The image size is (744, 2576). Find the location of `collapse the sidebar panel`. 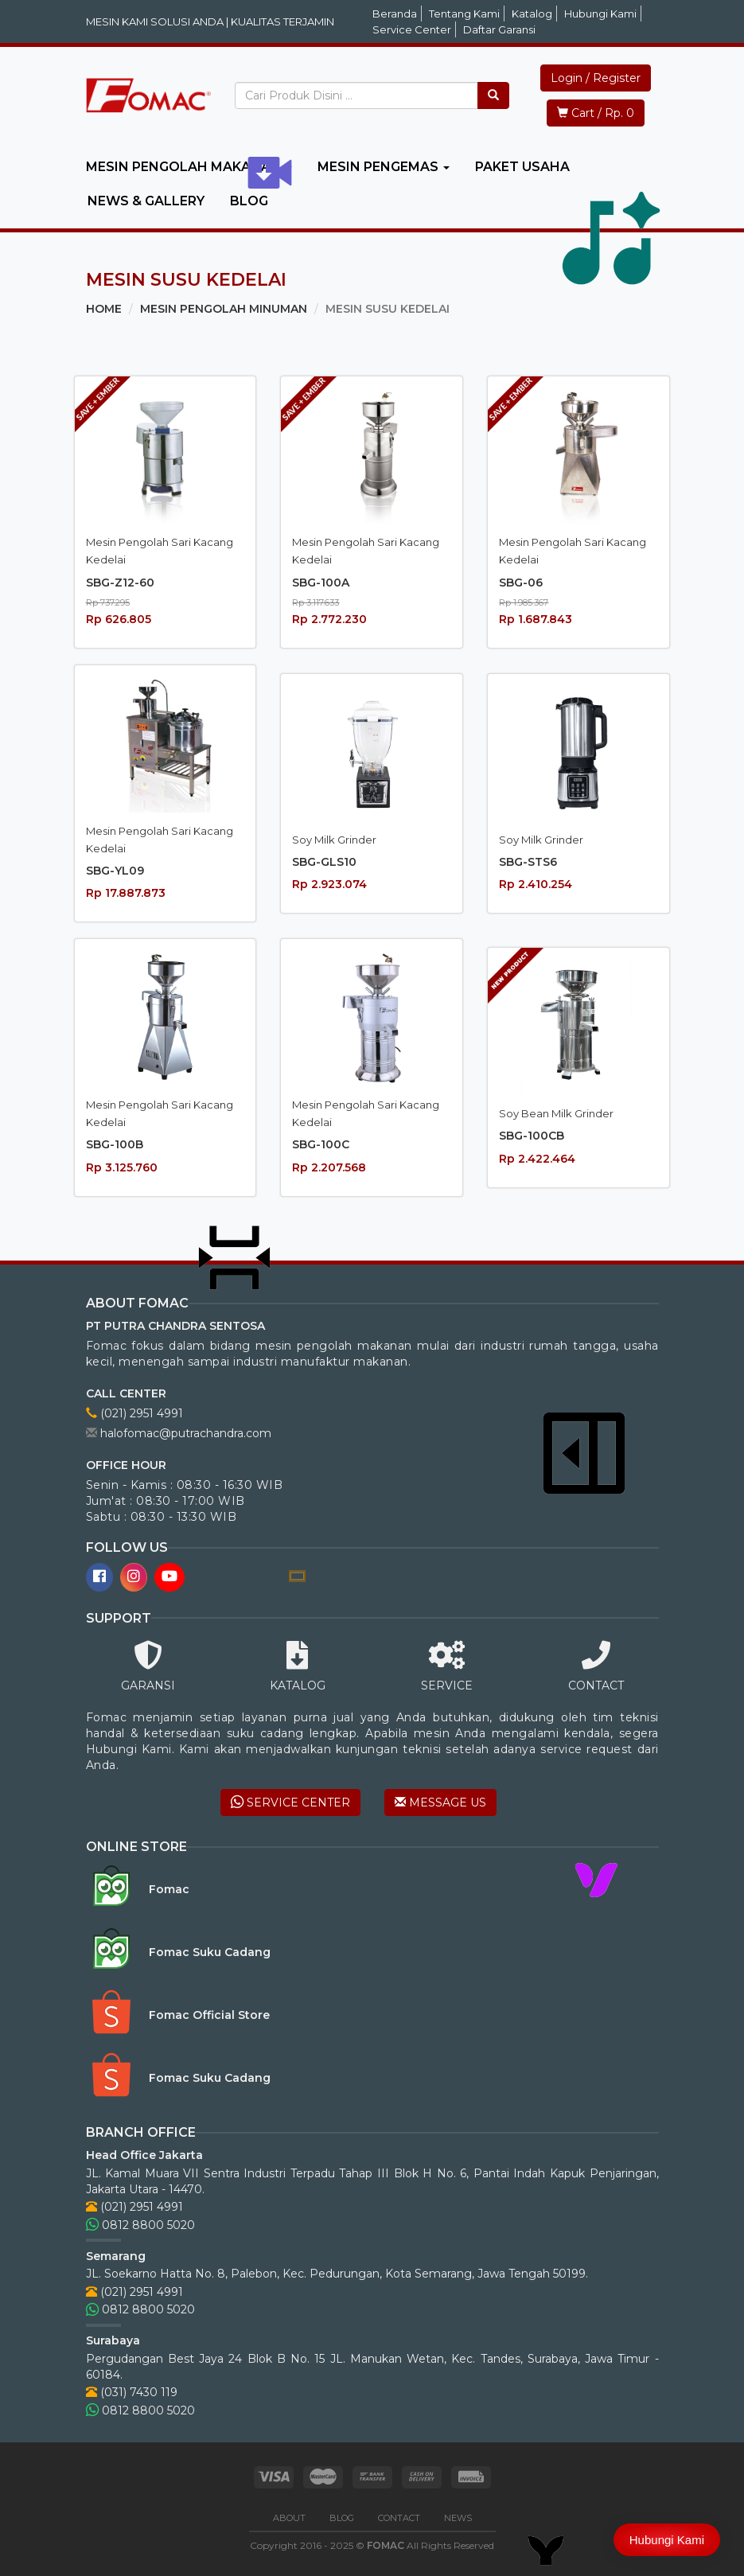

collapse the sidebar panel is located at coordinates (584, 1453).